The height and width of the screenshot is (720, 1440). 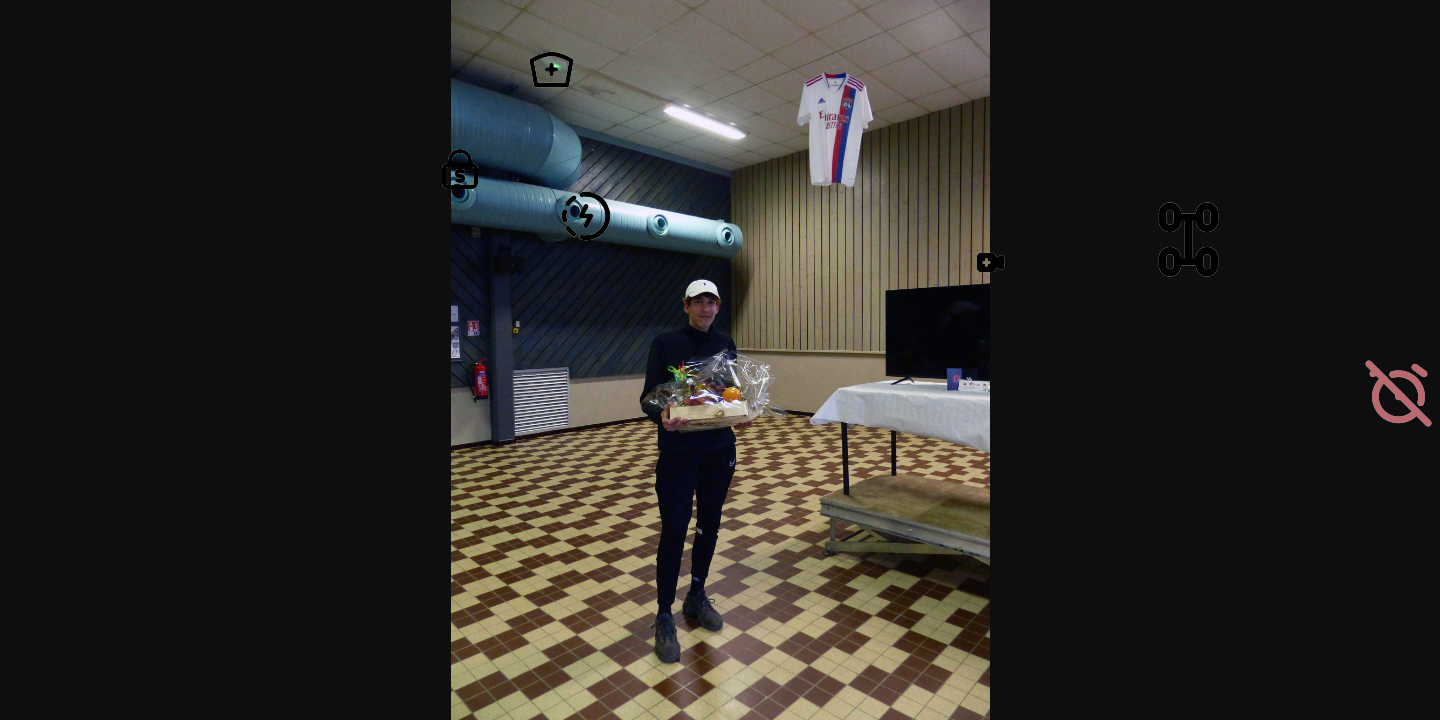 What do you see at coordinates (990, 262) in the screenshot?
I see `start a new video recording` at bounding box center [990, 262].